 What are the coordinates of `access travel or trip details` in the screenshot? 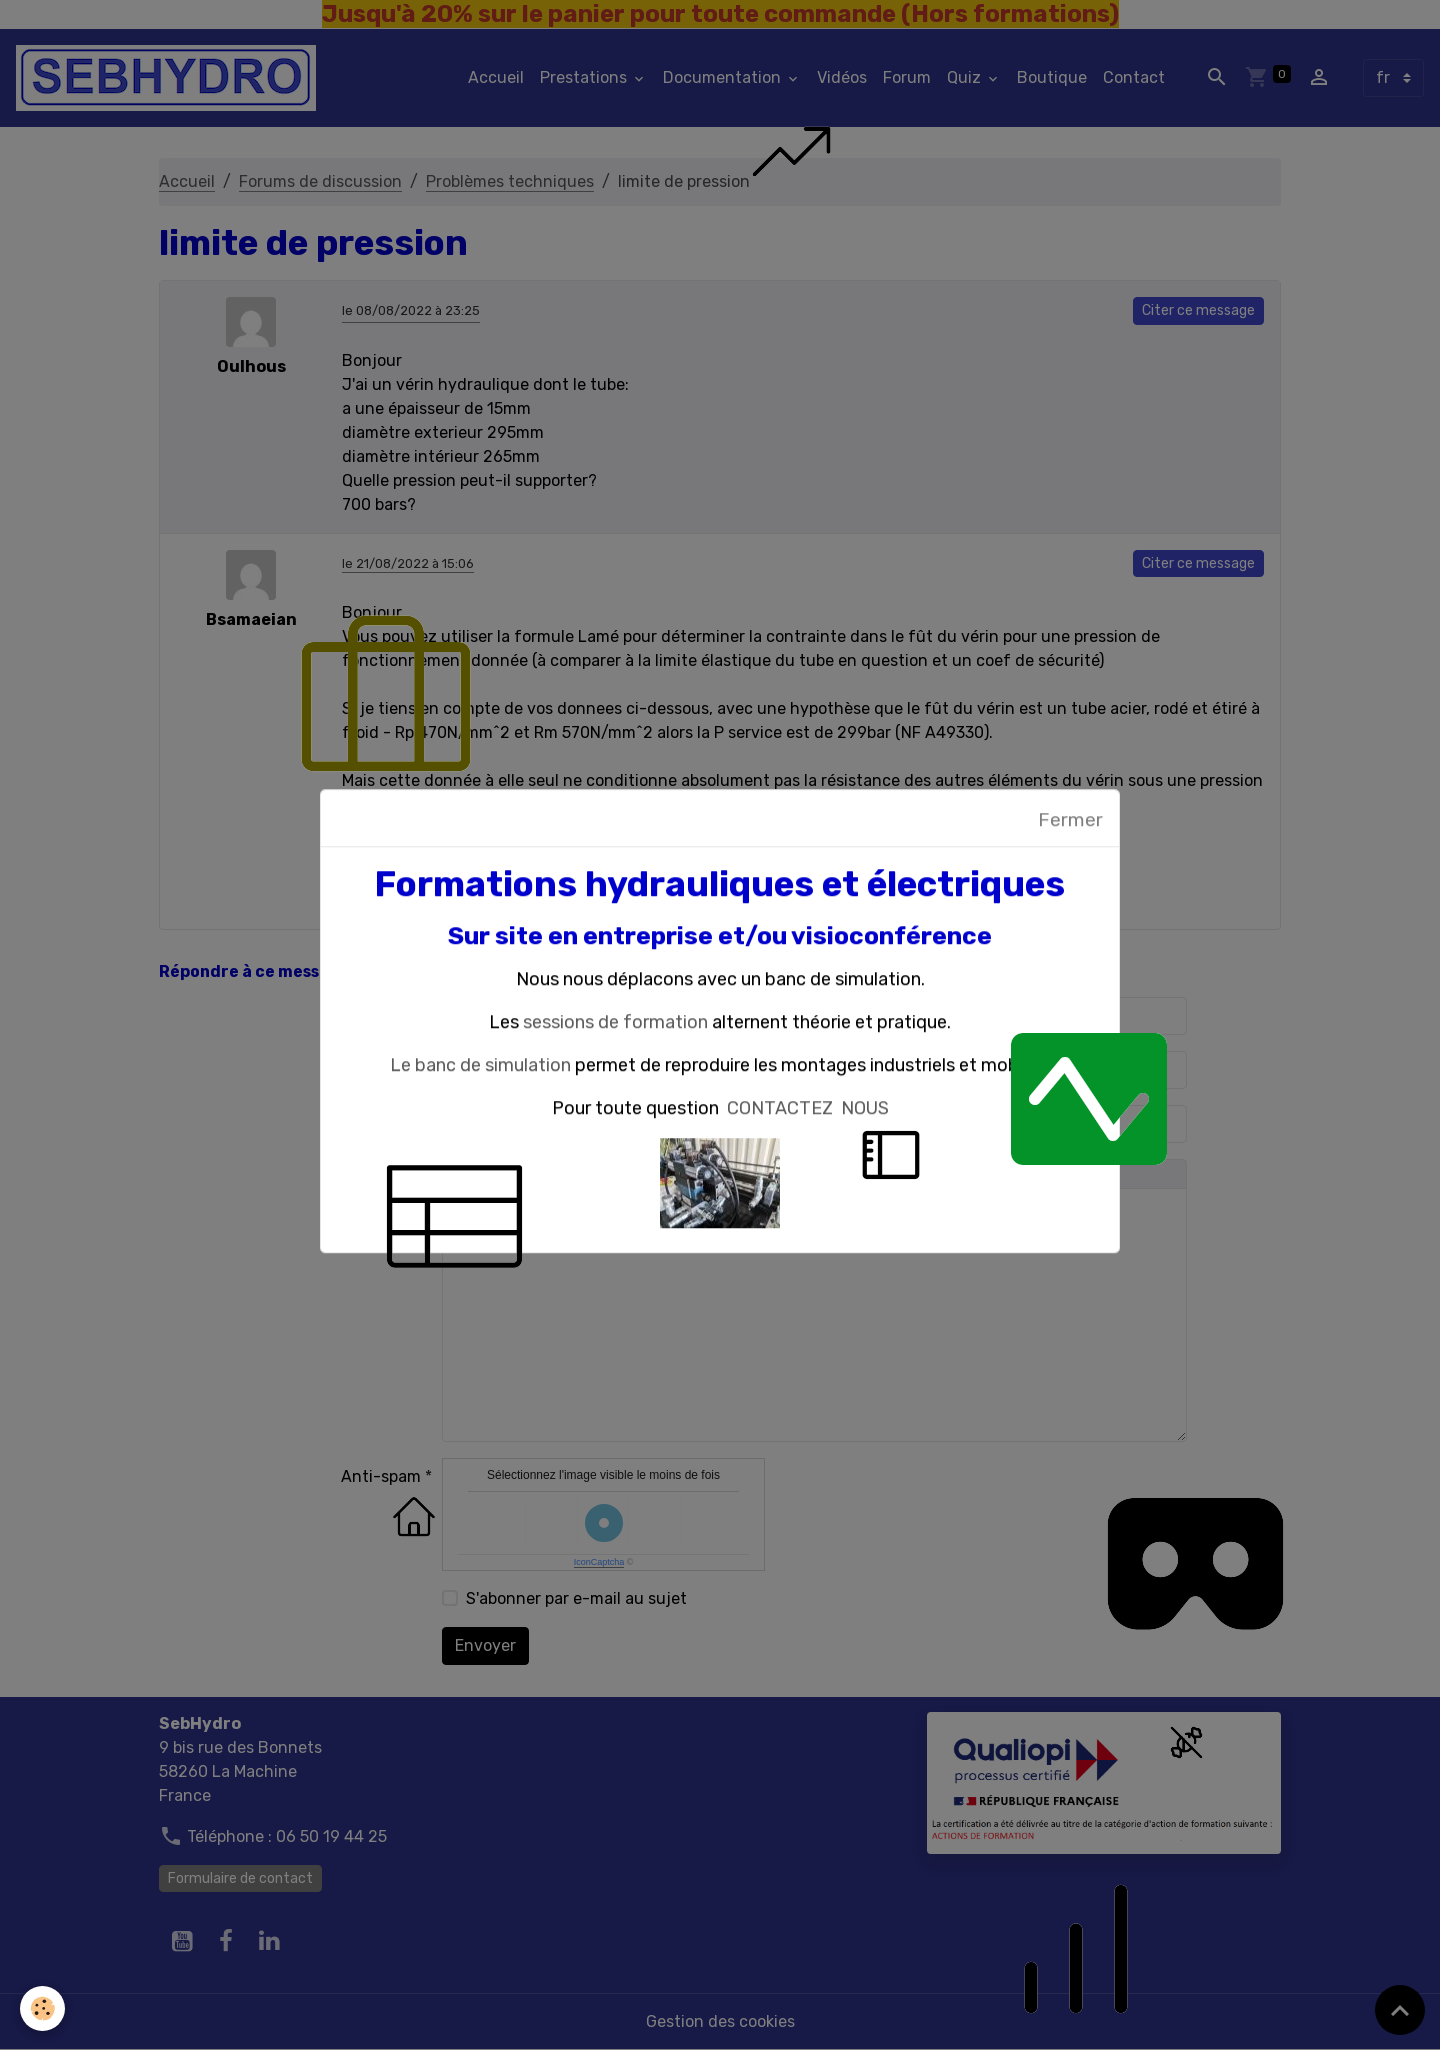 It's located at (386, 700).